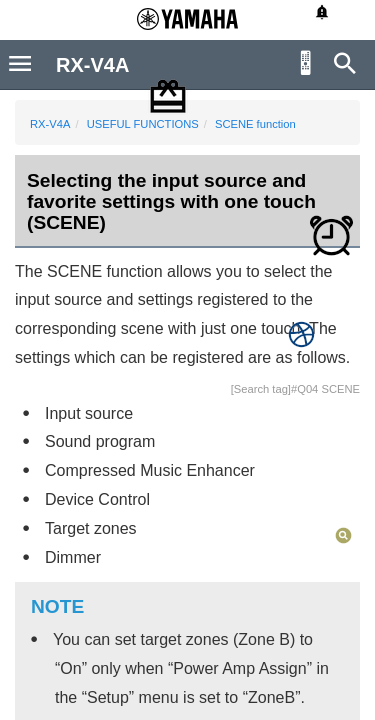 Image resolution: width=375 pixels, height=720 pixels. What do you see at coordinates (168, 97) in the screenshot?
I see `view or redeem a gift card` at bounding box center [168, 97].